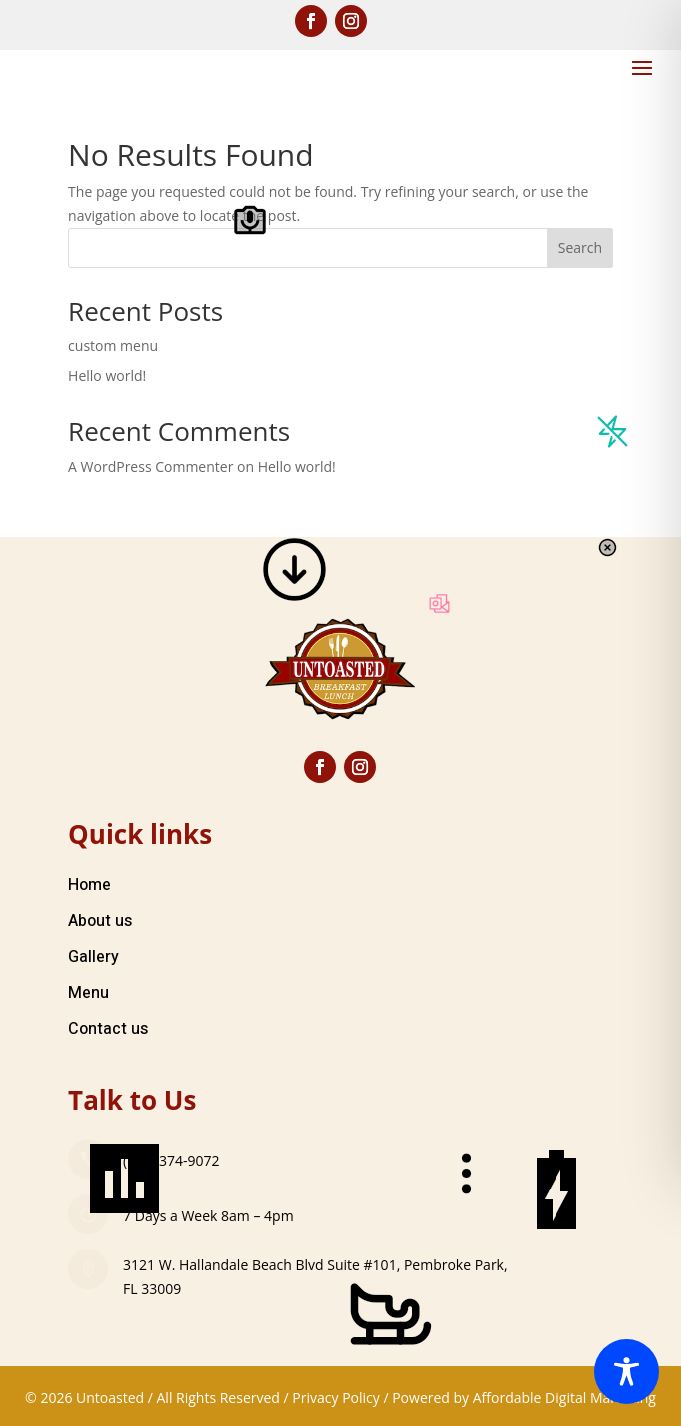 The image size is (681, 1426). I want to click on close or dismiss a dialog, so click(607, 547).